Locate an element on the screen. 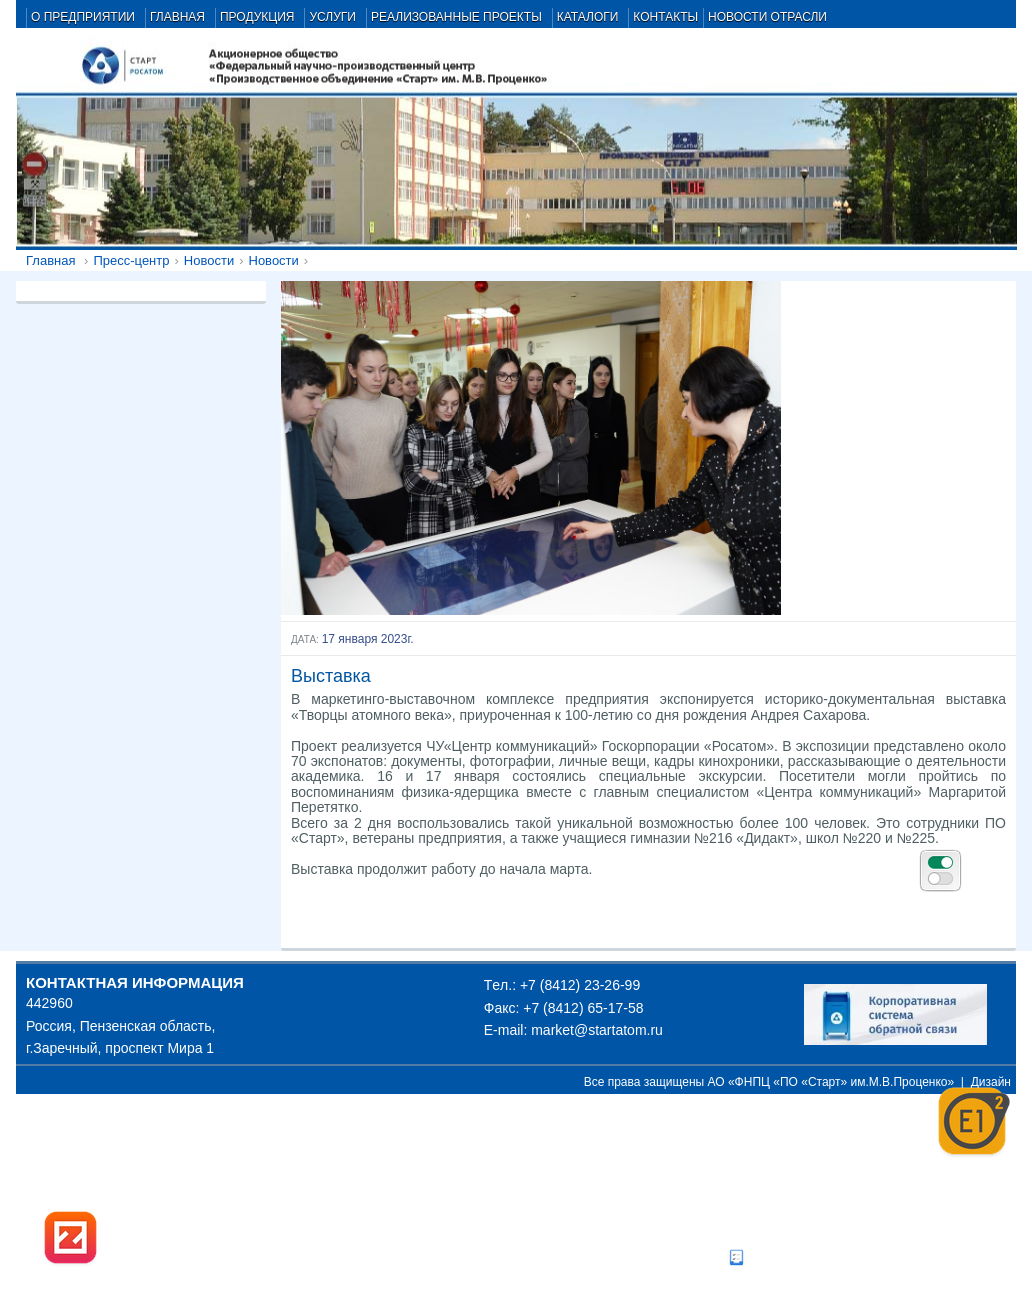 This screenshot has width=1032, height=1294. open unity tweak tool to customize desktop settings is located at coordinates (940, 870).